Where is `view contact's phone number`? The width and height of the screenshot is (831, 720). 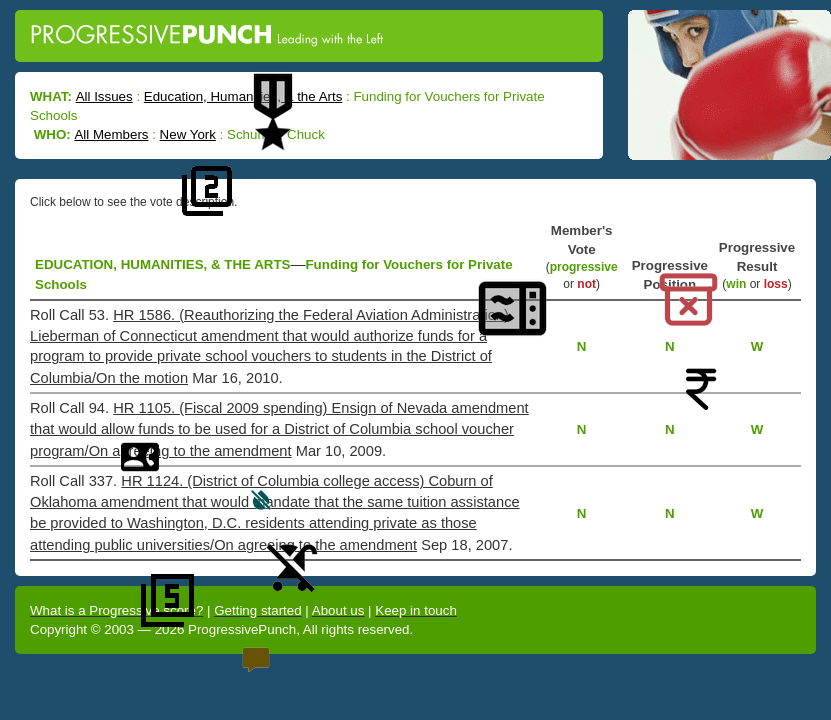 view contact's phone number is located at coordinates (140, 457).